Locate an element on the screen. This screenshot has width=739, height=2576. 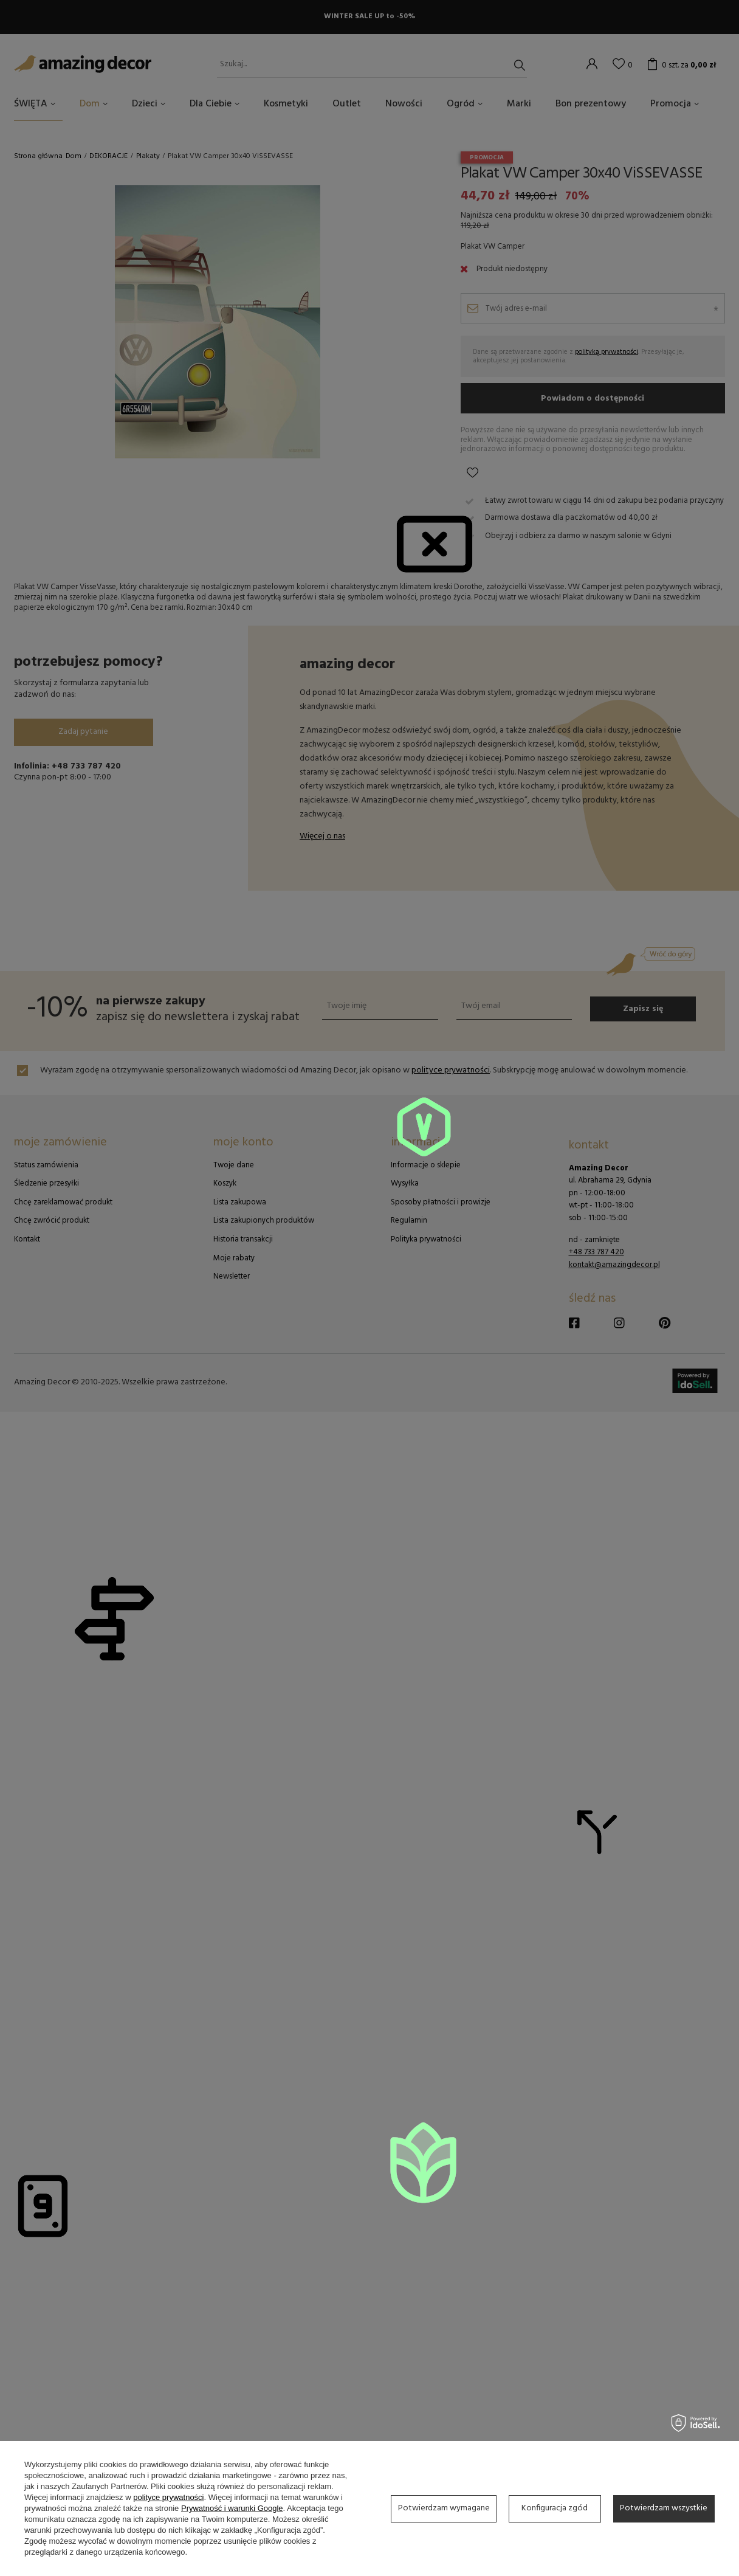
get directions to a destination is located at coordinates (112, 1618).